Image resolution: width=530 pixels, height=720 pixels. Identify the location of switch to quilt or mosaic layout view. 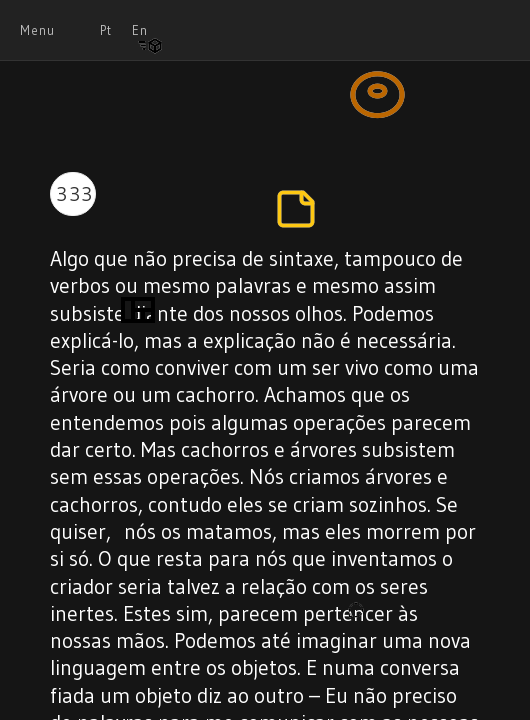
(137, 311).